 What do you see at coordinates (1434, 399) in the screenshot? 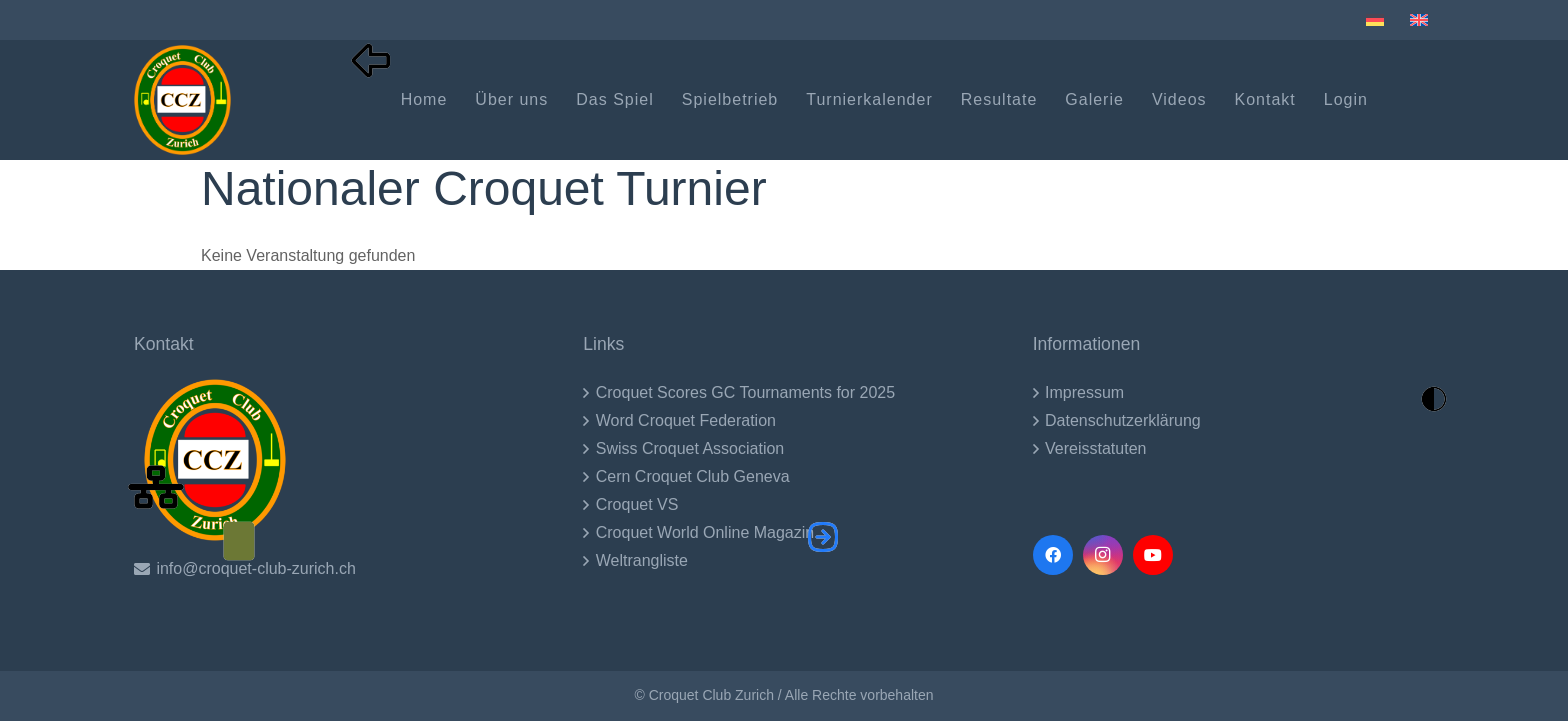
I see `toggle between light and dark theme` at bounding box center [1434, 399].